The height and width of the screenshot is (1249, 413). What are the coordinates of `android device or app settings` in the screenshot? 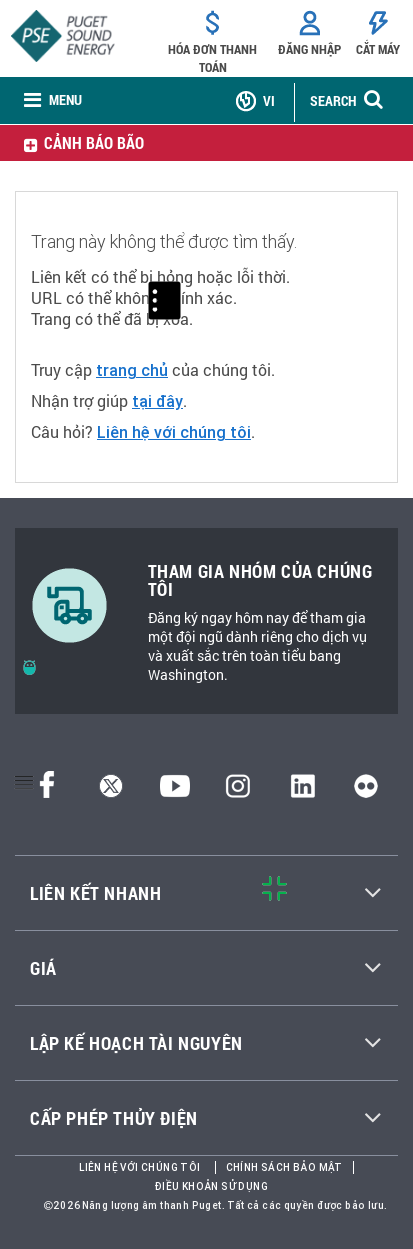 It's located at (29, 667).